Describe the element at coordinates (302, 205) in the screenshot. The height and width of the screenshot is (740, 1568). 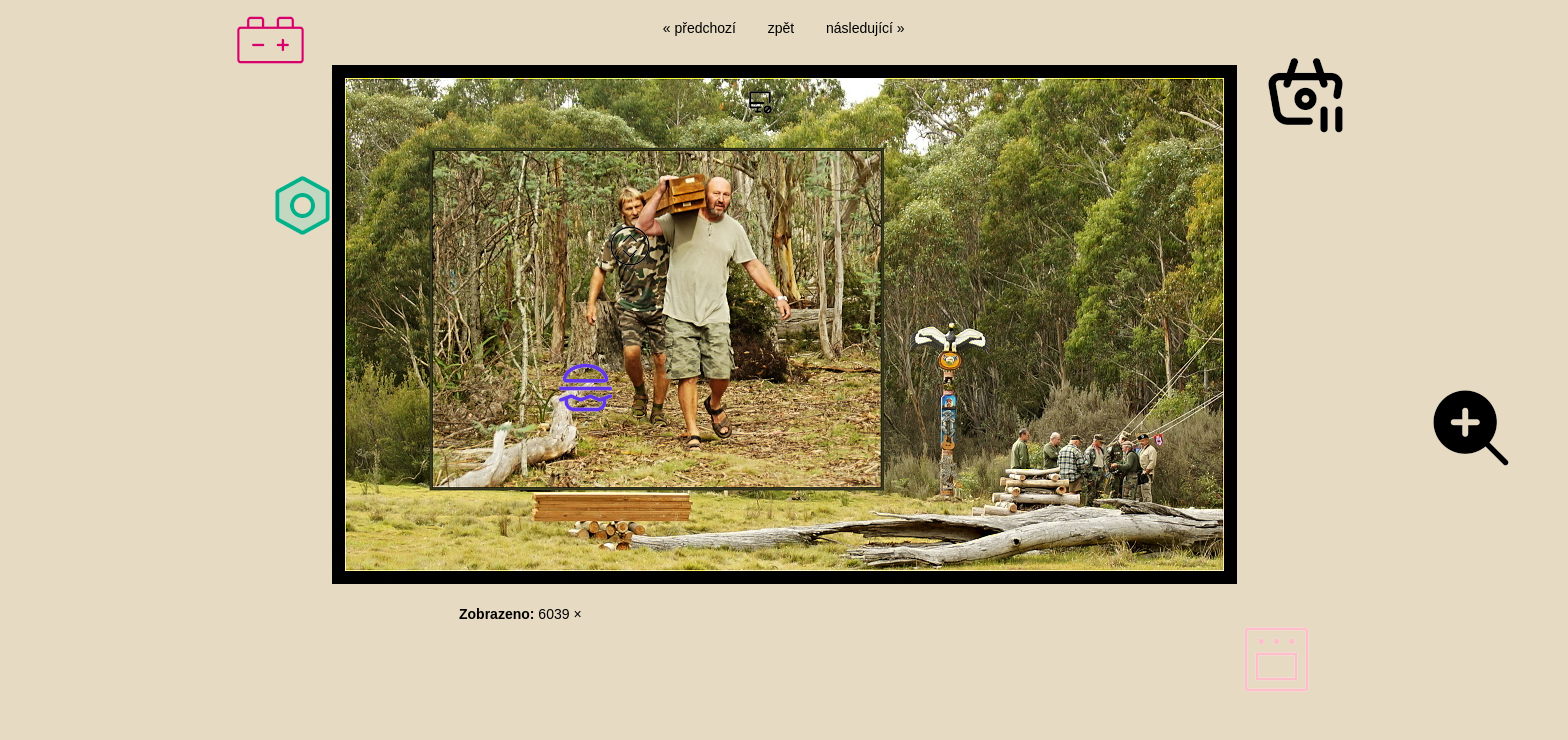
I see `access hardware or mechanical settings` at that location.